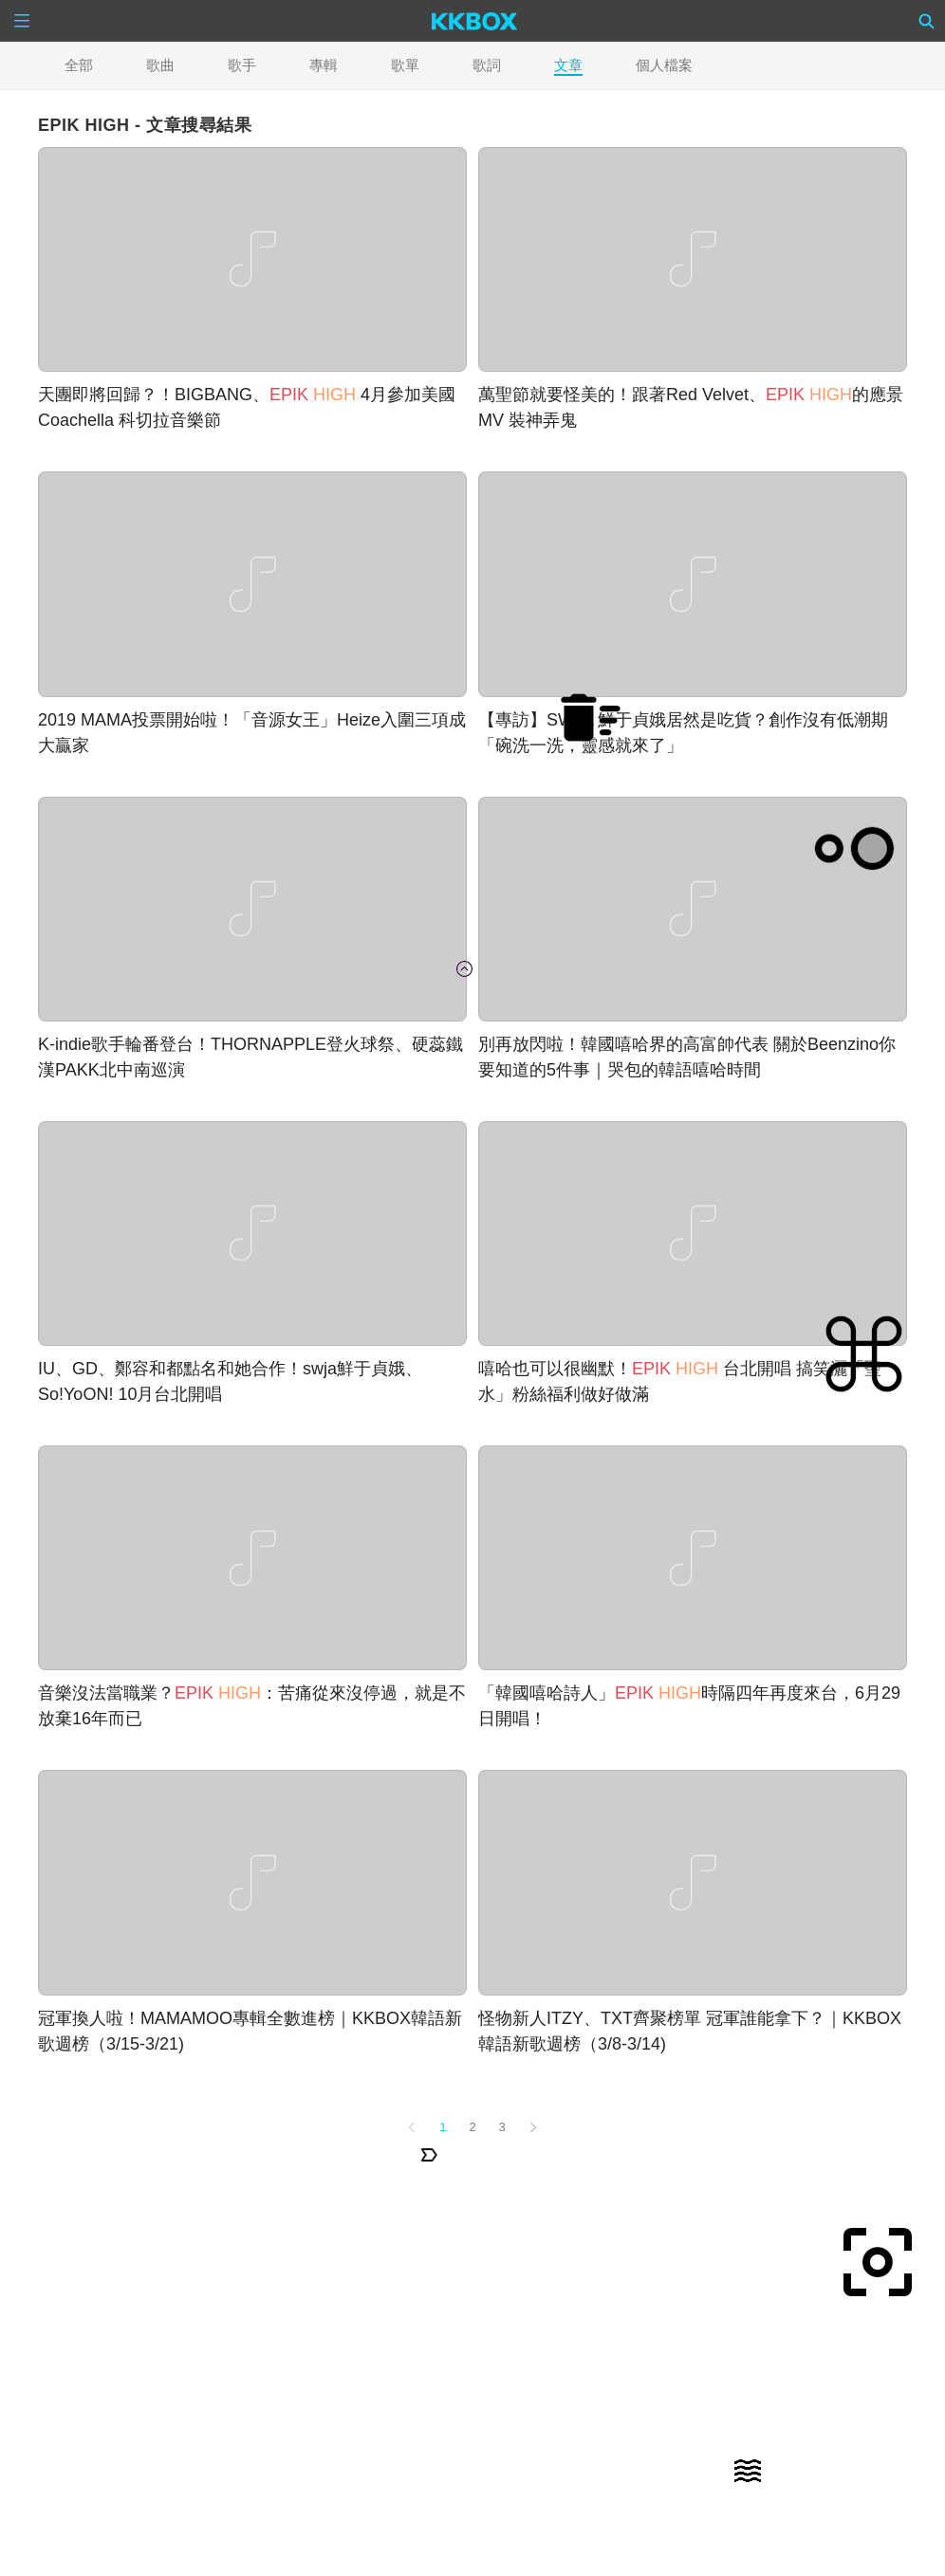  Describe the element at coordinates (863, 1353) in the screenshot. I see `keyboard shortcut or command key symbol` at that location.